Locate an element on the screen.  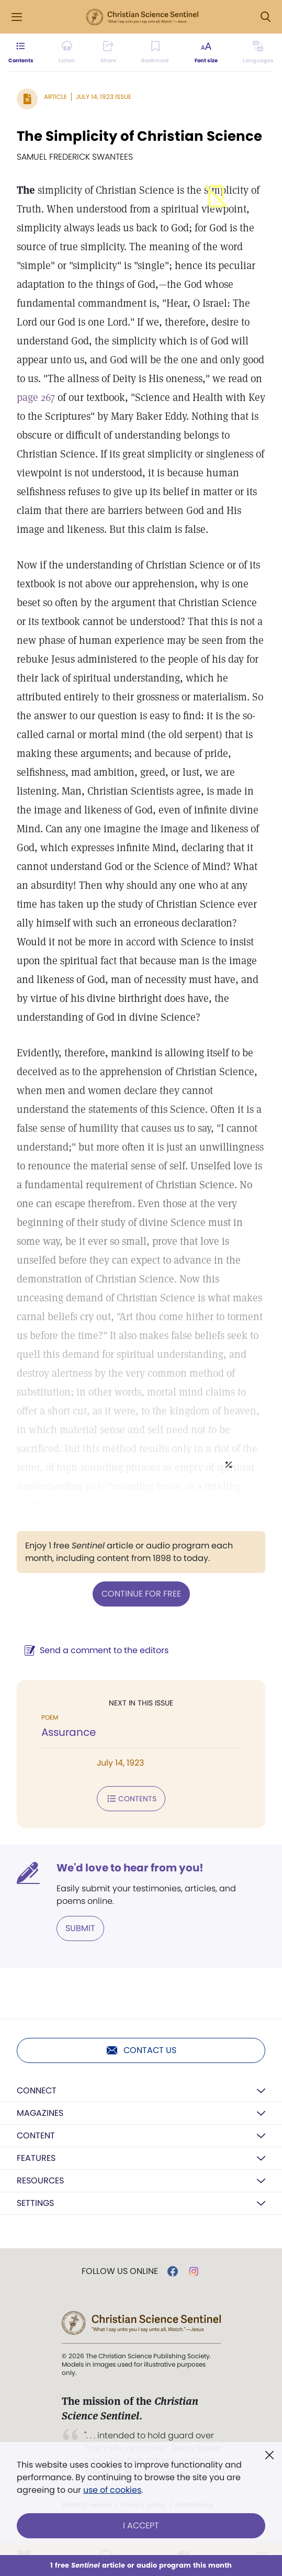
toggle between addition and equals operations is located at coordinates (229, 1465).